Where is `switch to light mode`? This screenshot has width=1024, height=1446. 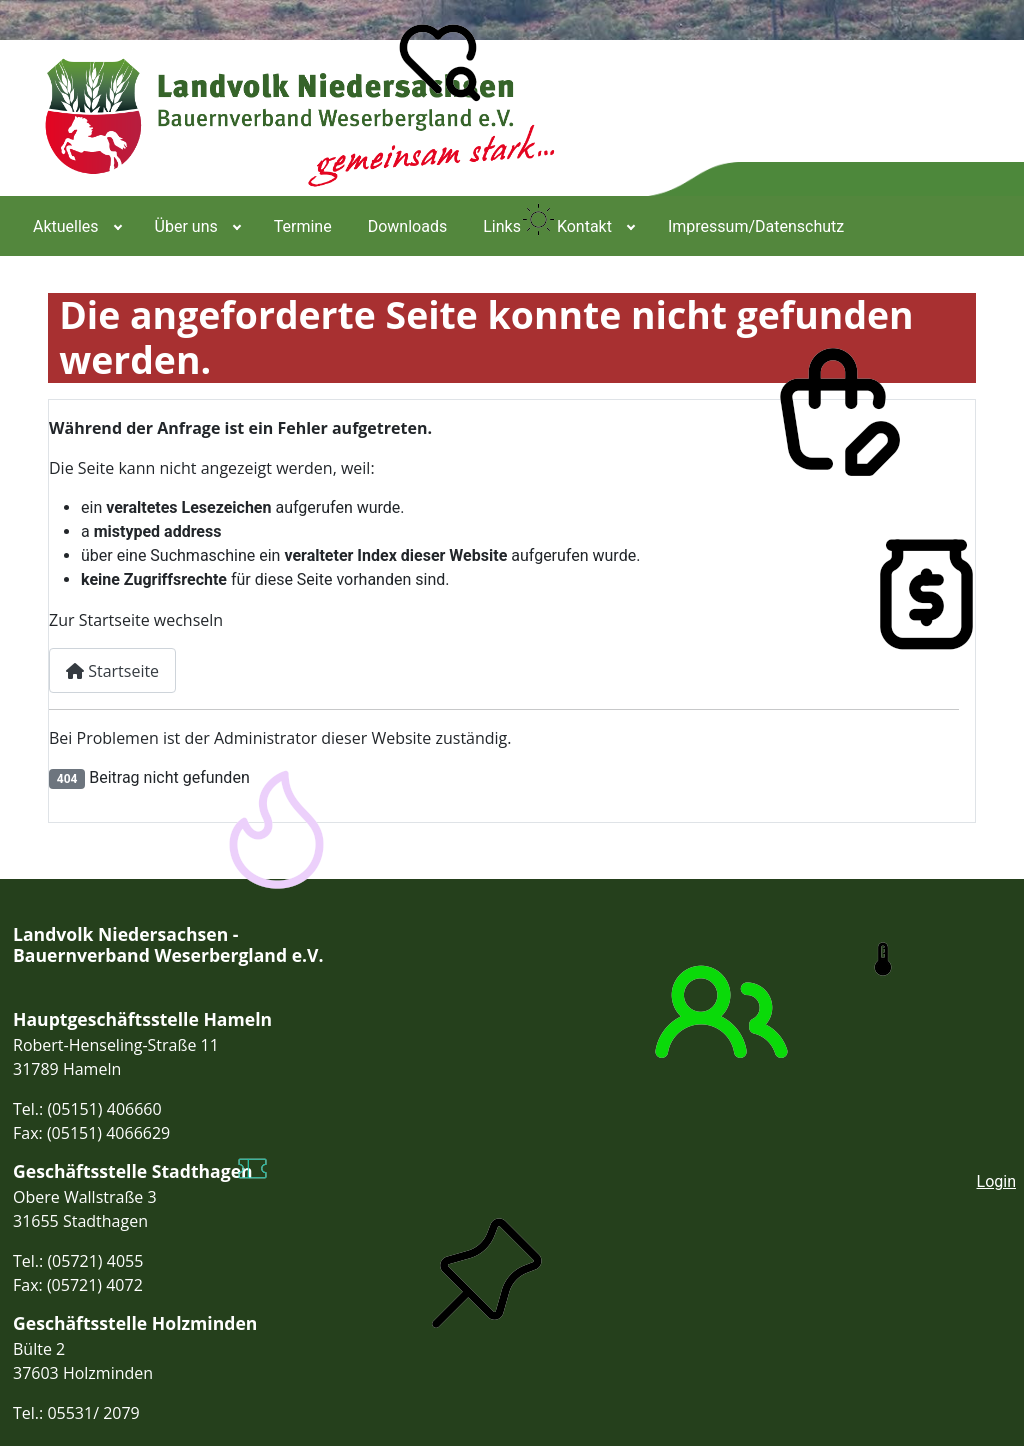 switch to light mode is located at coordinates (538, 219).